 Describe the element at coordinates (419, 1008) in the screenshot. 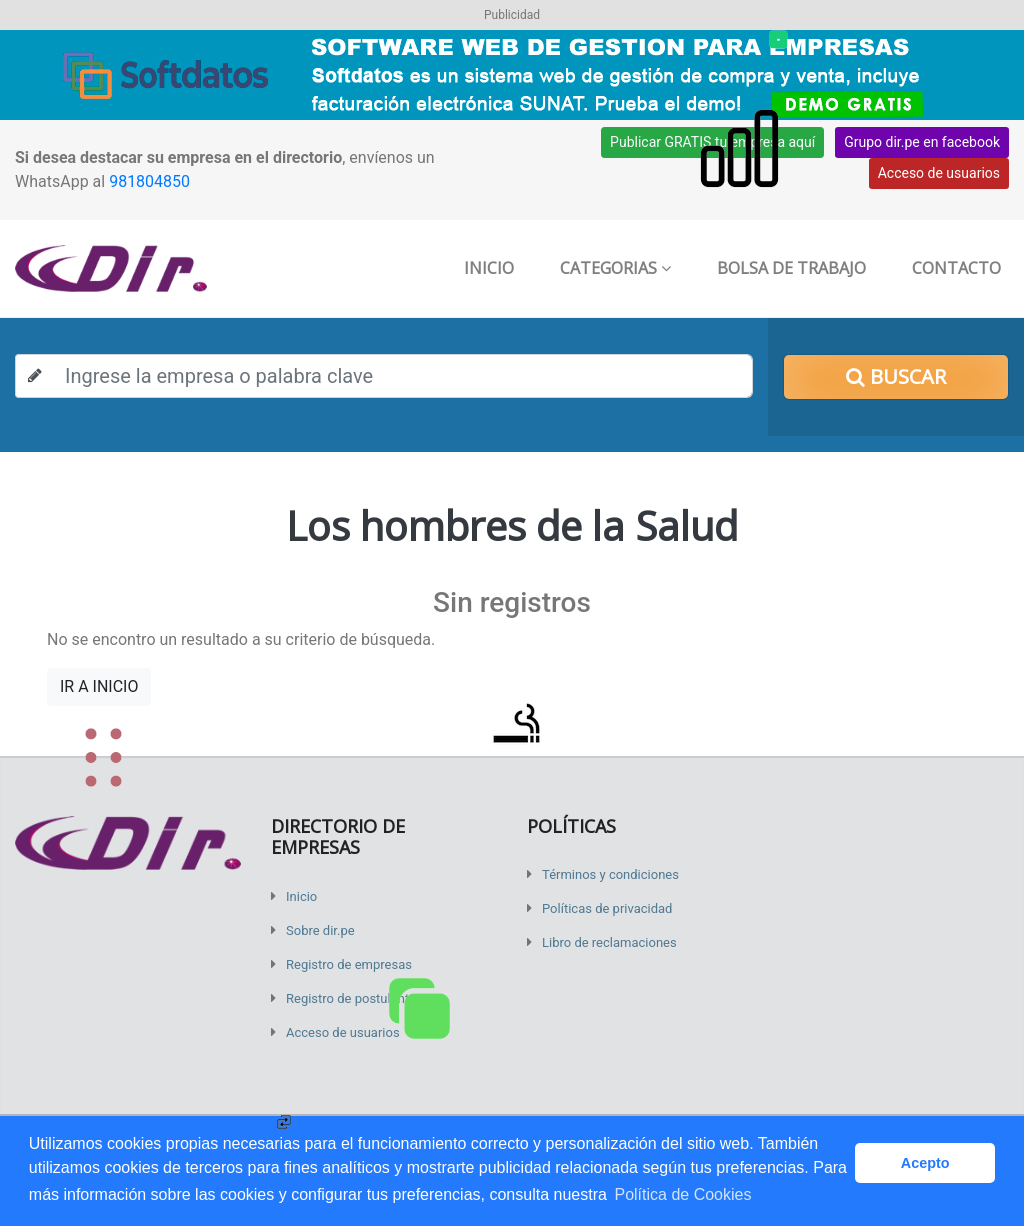

I see `copy to clipboard` at that location.